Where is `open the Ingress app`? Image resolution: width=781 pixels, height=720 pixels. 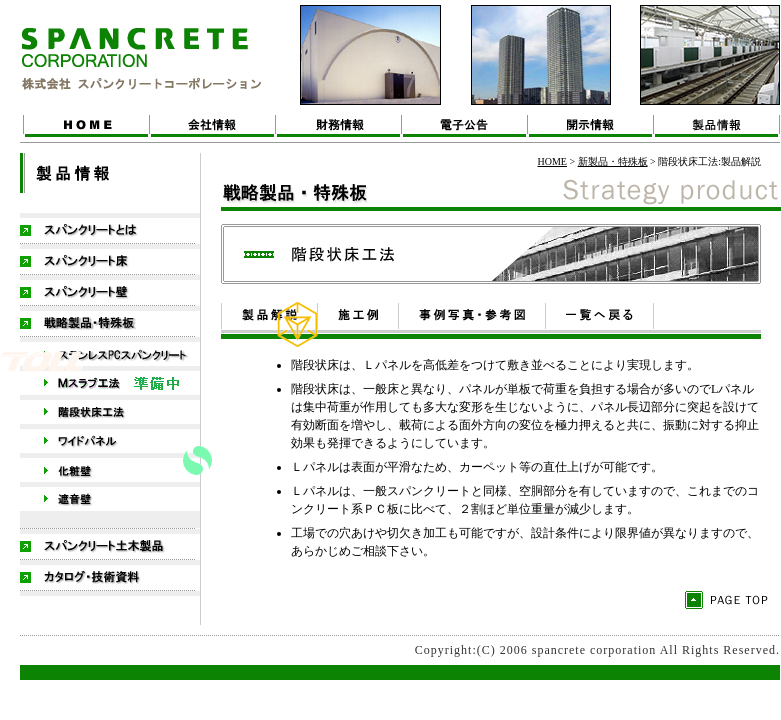
open the Ingress app is located at coordinates (297, 324).